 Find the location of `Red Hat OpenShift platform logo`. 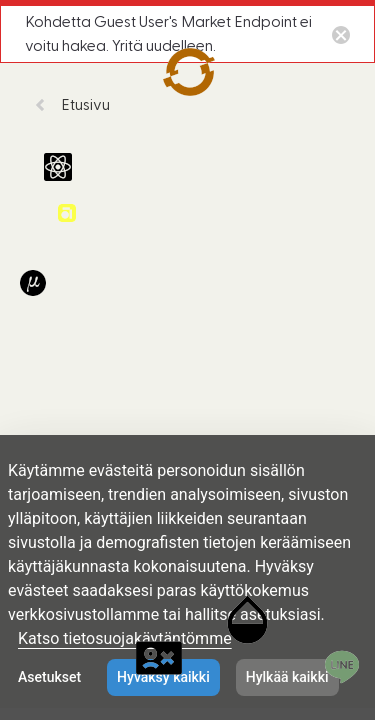

Red Hat OpenShift platform logo is located at coordinates (189, 72).